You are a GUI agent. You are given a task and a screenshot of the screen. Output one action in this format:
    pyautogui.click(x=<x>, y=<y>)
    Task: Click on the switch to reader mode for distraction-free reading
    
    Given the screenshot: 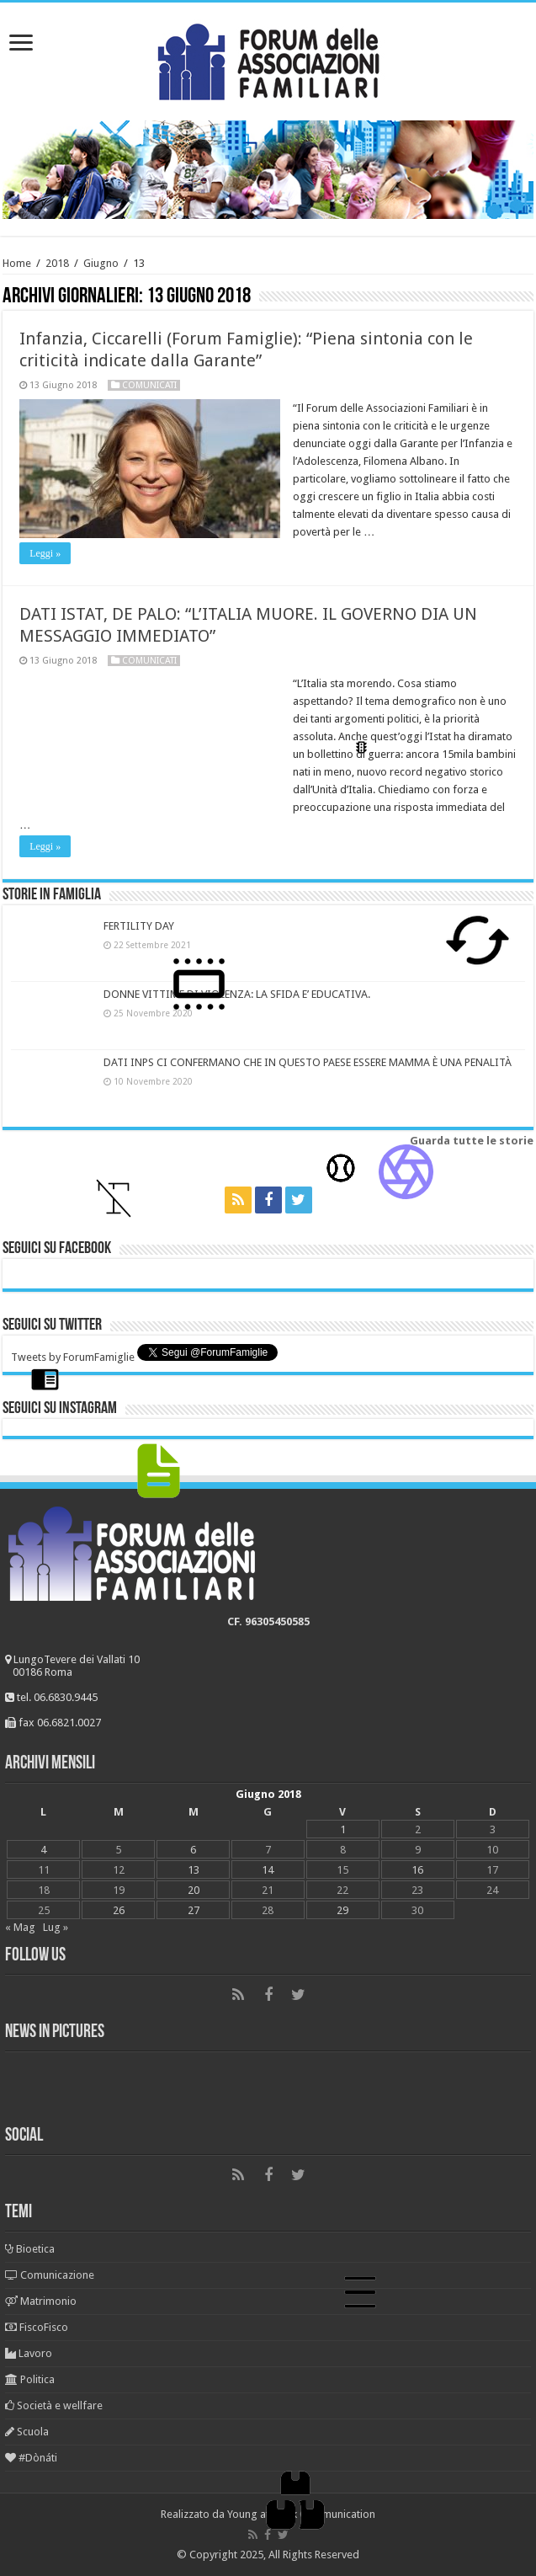 What is the action you would take?
    pyautogui.click(x=45, y=1379)
    